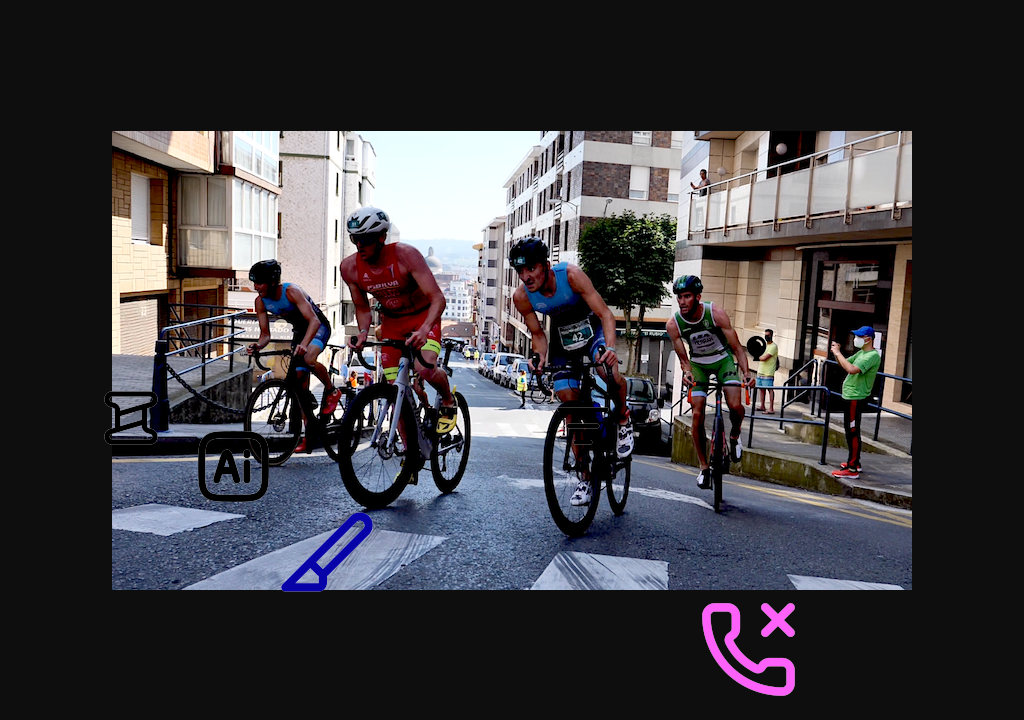 The width and height of the screenshot is (1024, 720). I want to click on view celebration or birthday events, so click(756, 348).